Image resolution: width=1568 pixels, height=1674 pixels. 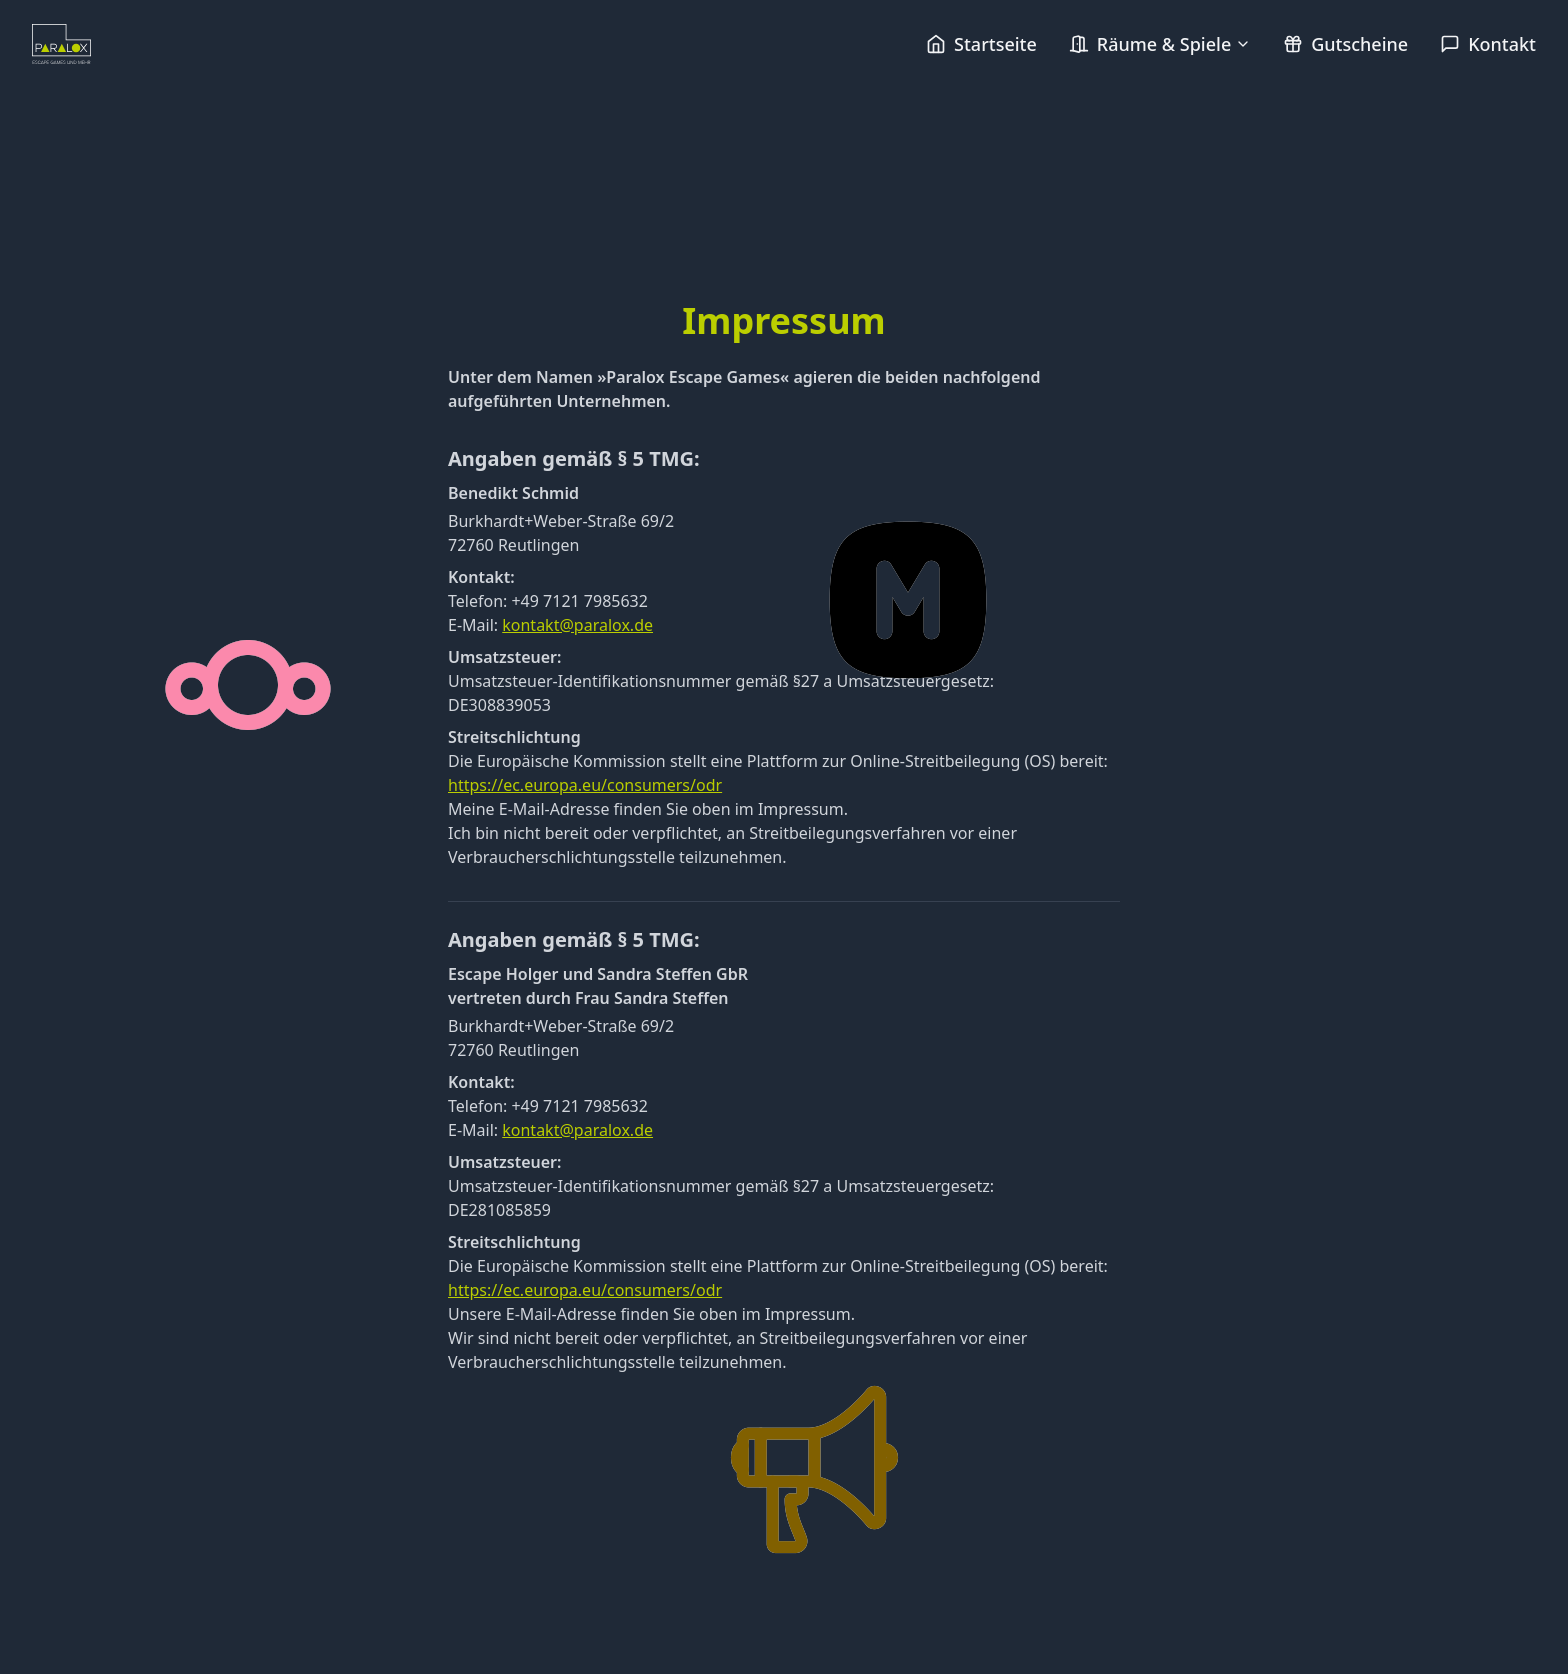 What do you see at coordinates (908, 600) in the screenshot?
I see `access menu or main navigation` at bounding box center [908, 600].